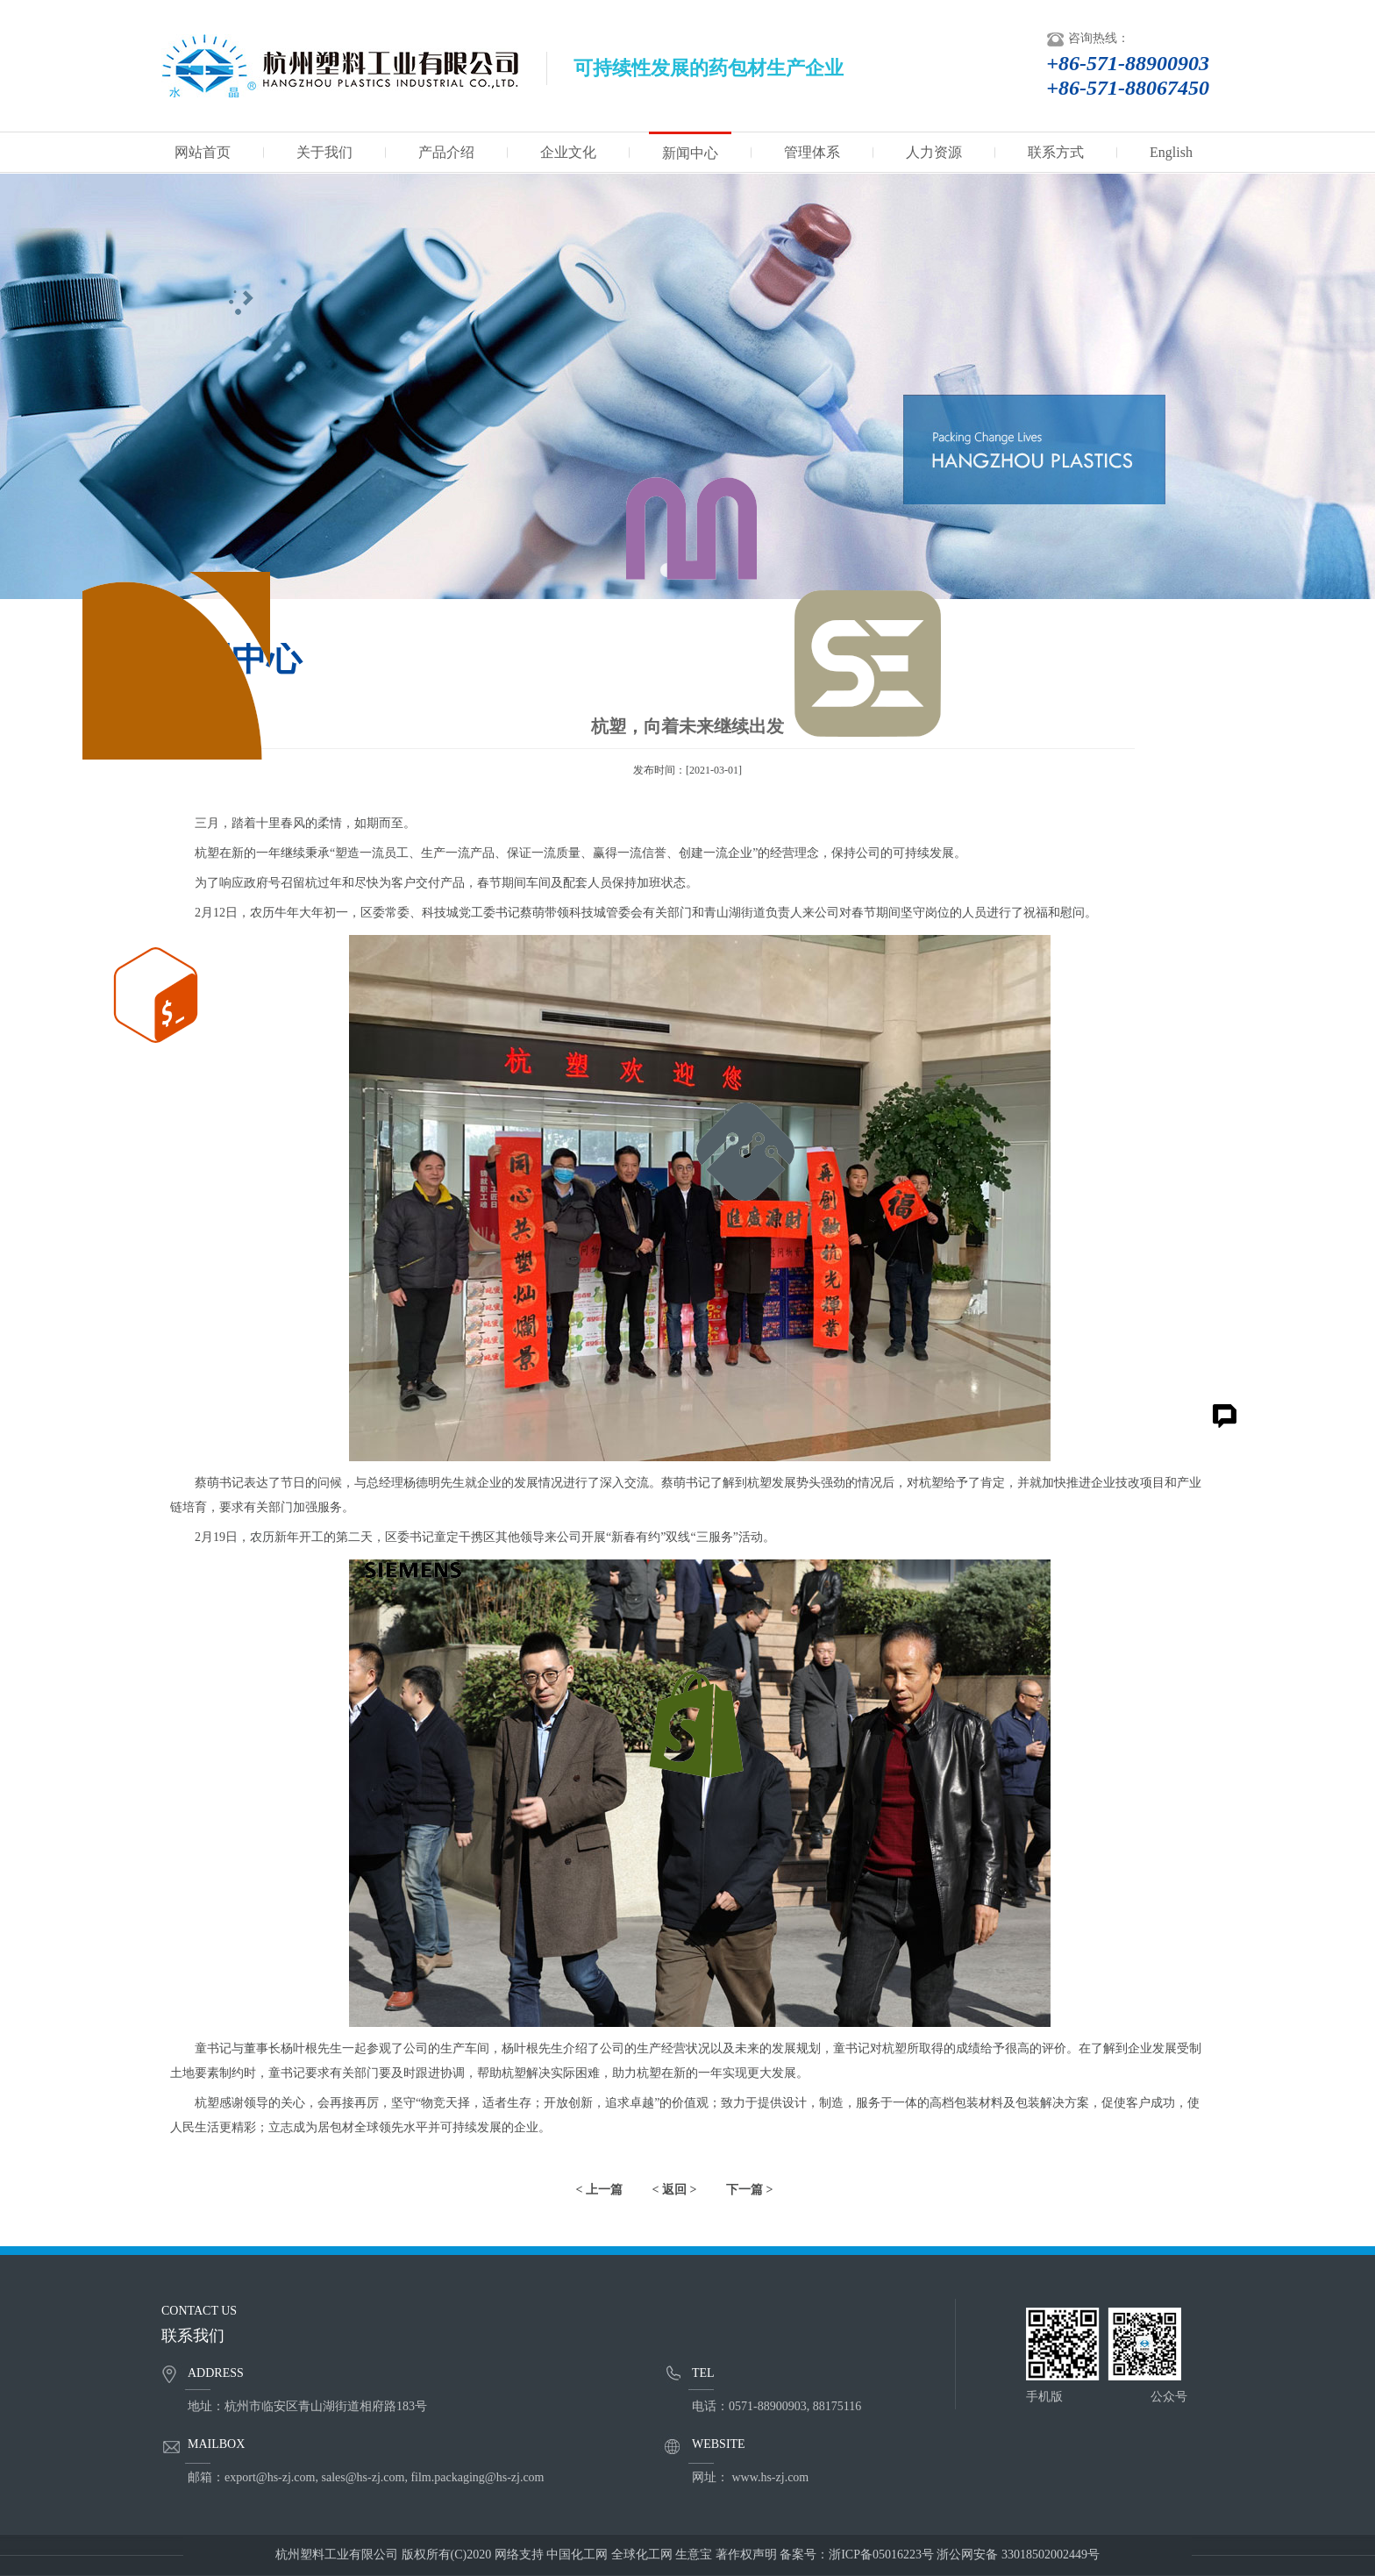  What do you see at coordinates (867, 663) in the screenshot?
I see `open Subtitle Edit application` at bounding box center [867, 663].